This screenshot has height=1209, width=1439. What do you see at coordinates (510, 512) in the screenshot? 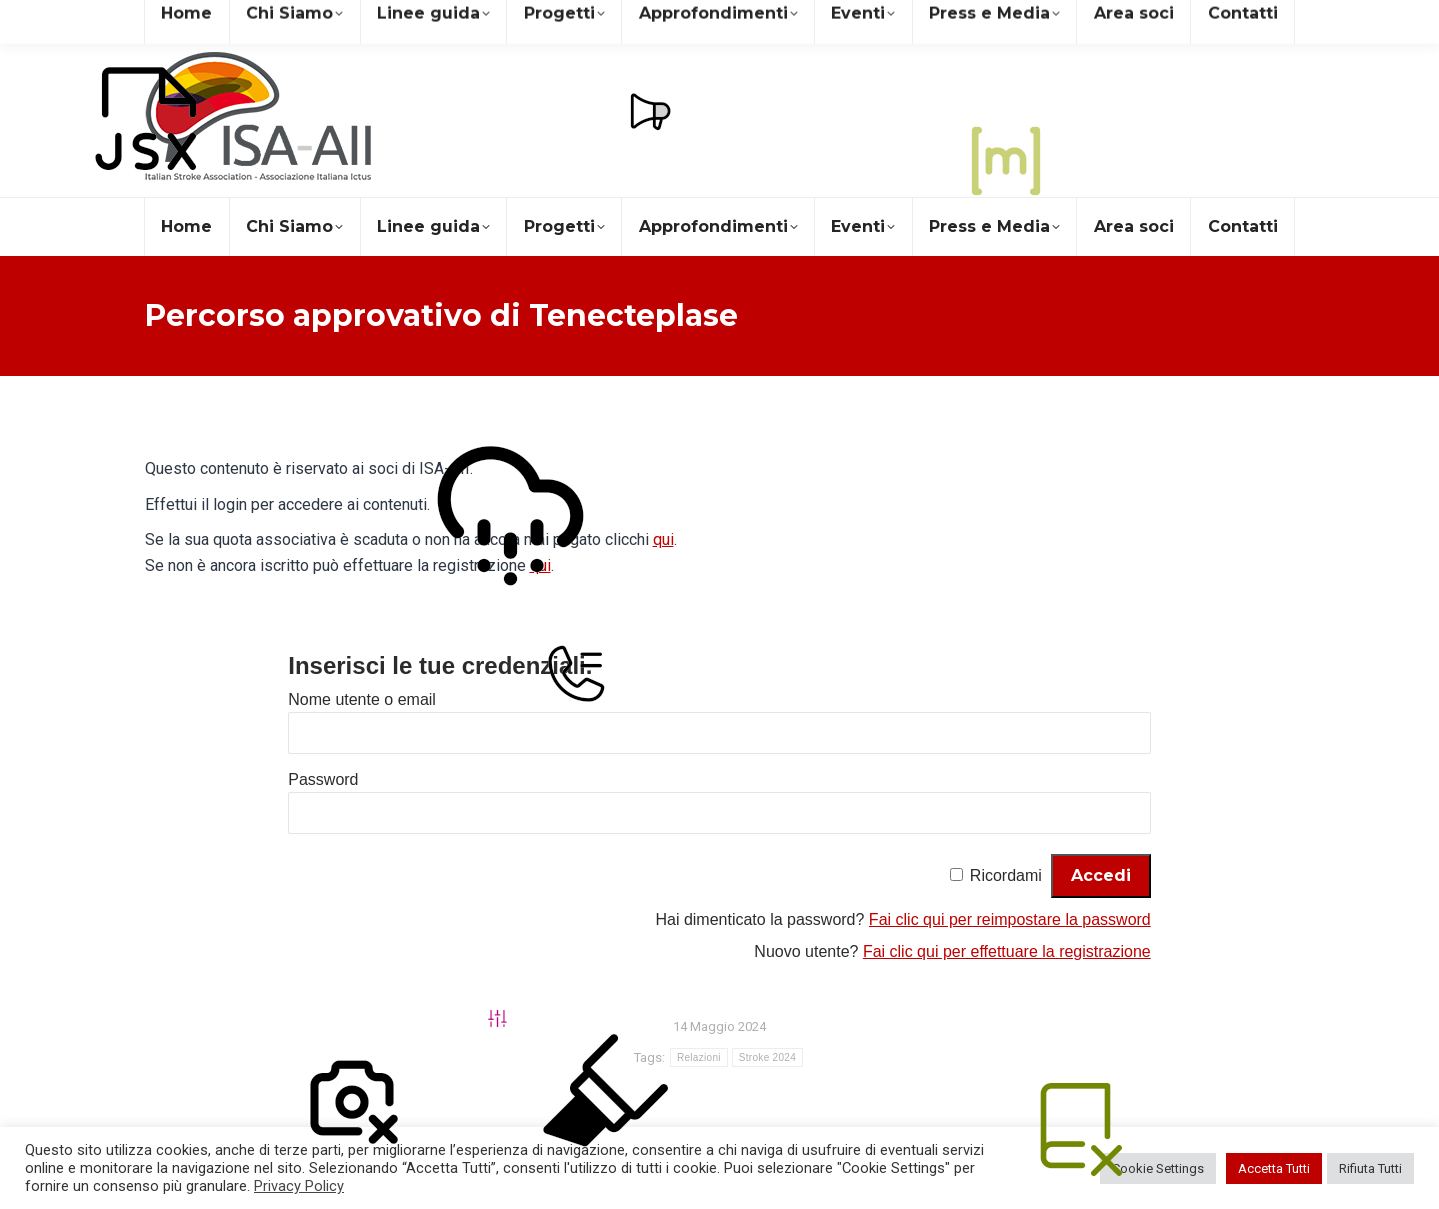
I see `indicates hail weather conditions` at bounding box center [510, 512].